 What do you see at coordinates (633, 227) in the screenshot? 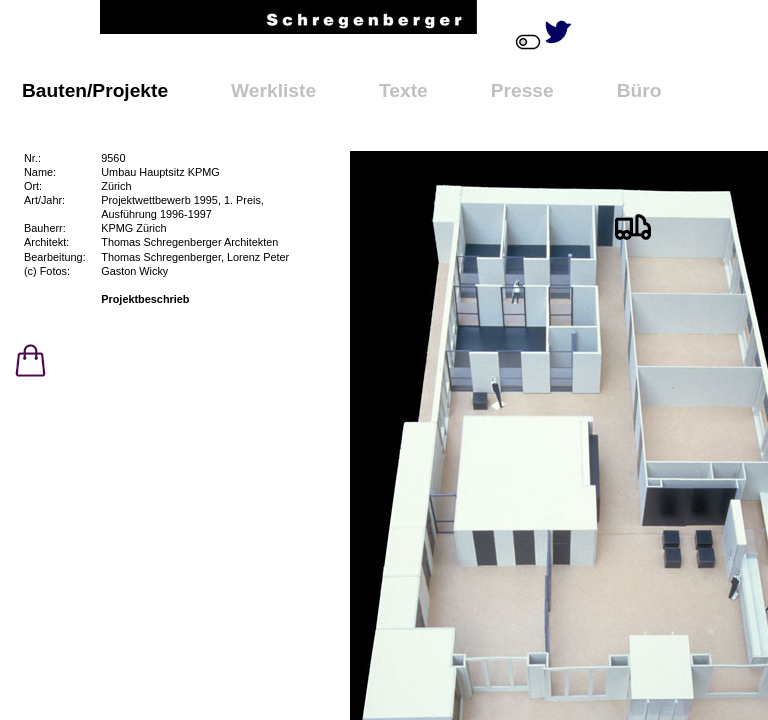
I see `track shipping or delivery status` at bounding box center [633, 227].